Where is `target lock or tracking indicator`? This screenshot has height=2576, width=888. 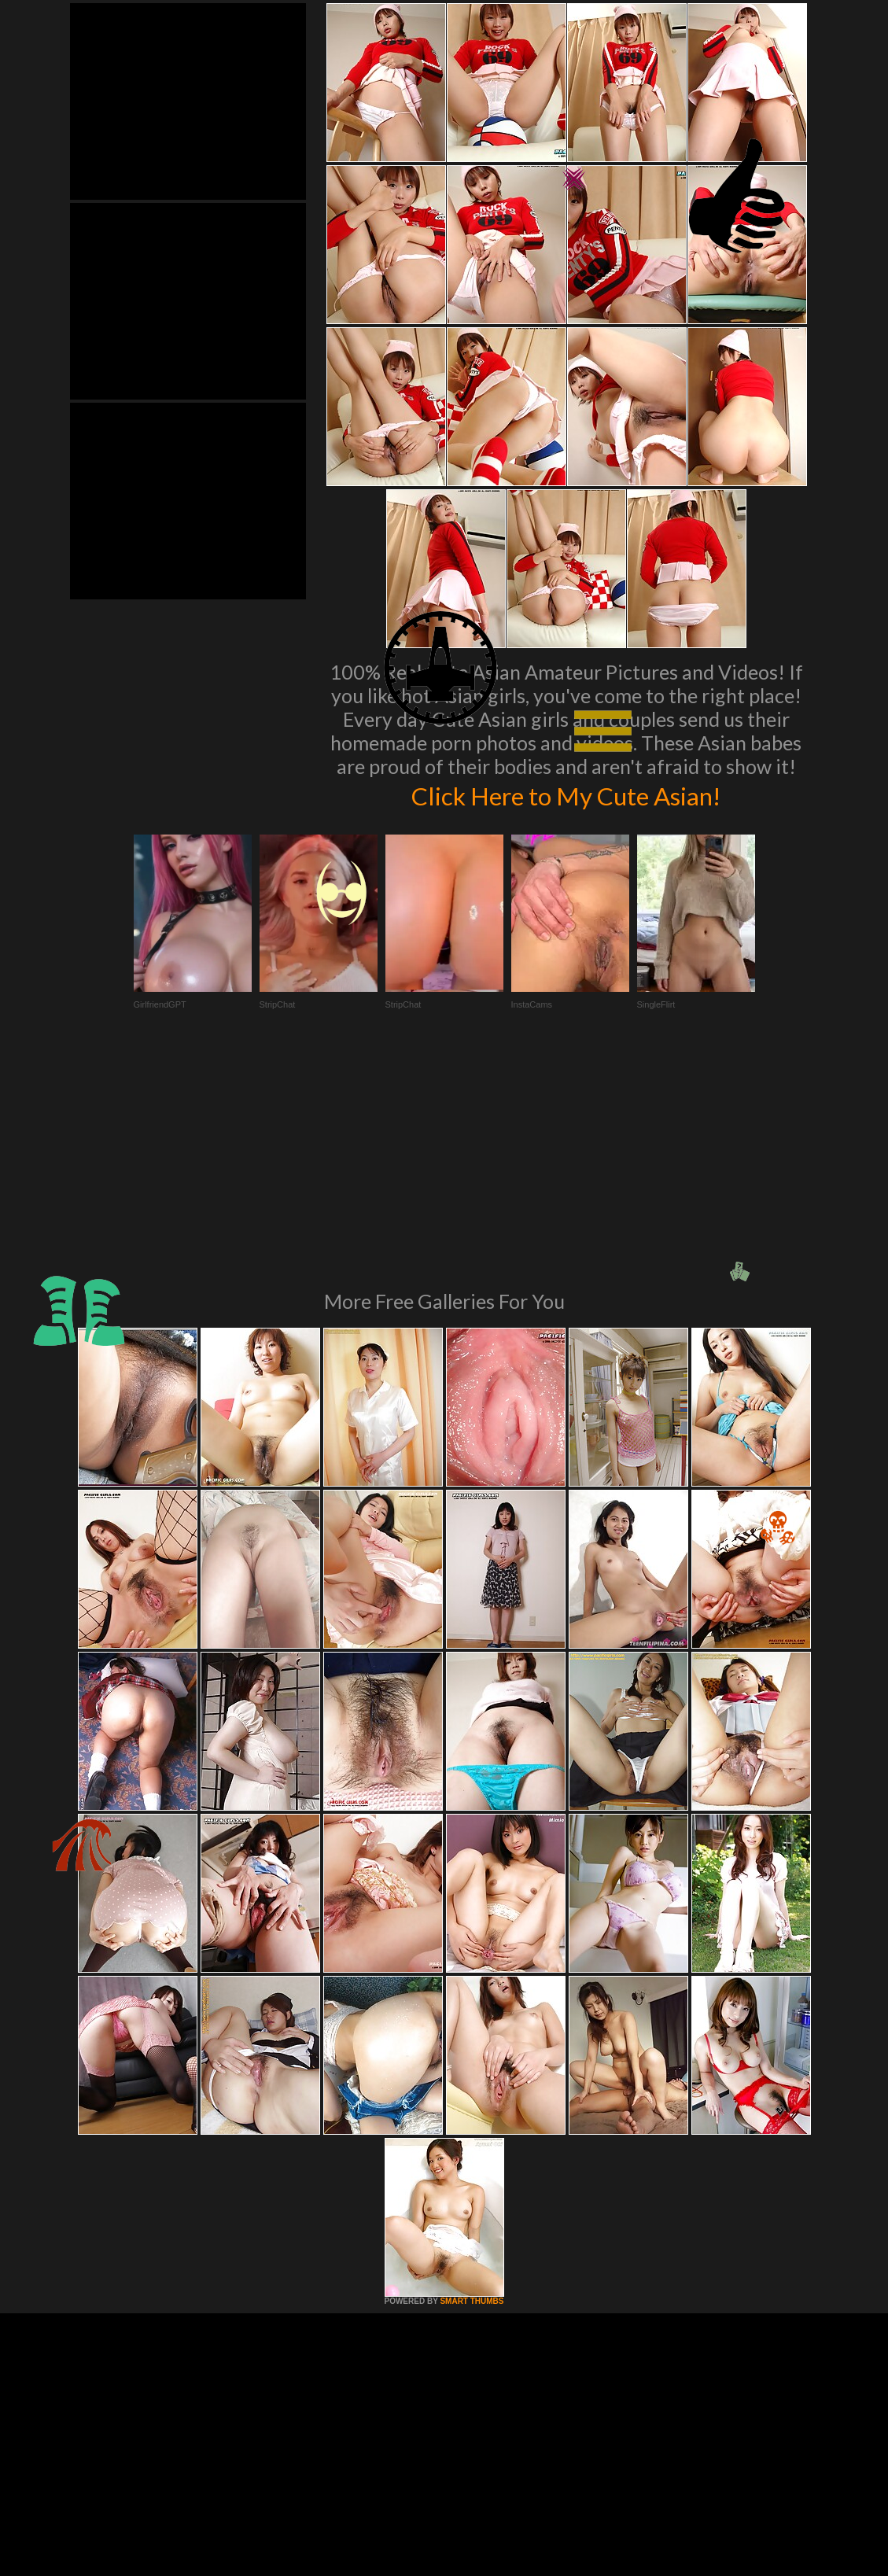 target lock or tracking indicator is located at coordinates (440, 668).